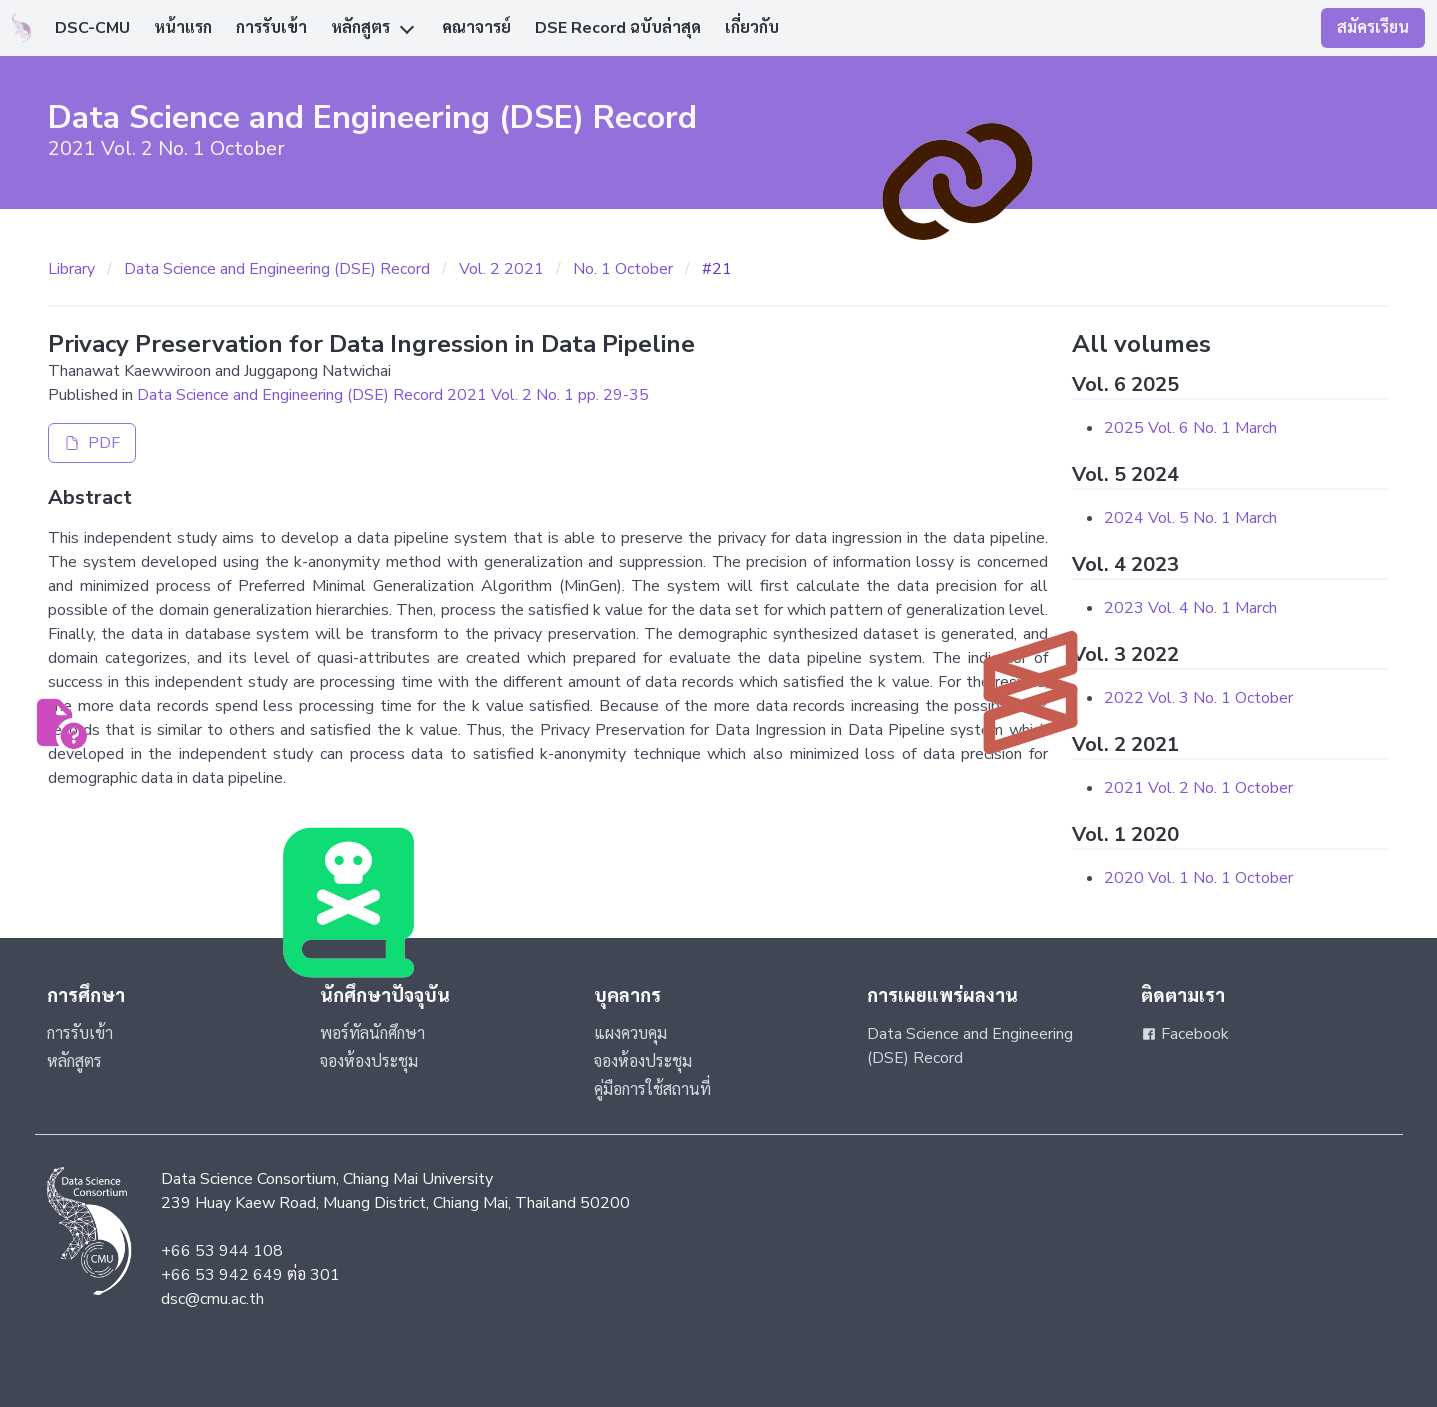  Describe the element at coordinates (957, 181) in the screenshot. I see `copy or share a link` at that location.